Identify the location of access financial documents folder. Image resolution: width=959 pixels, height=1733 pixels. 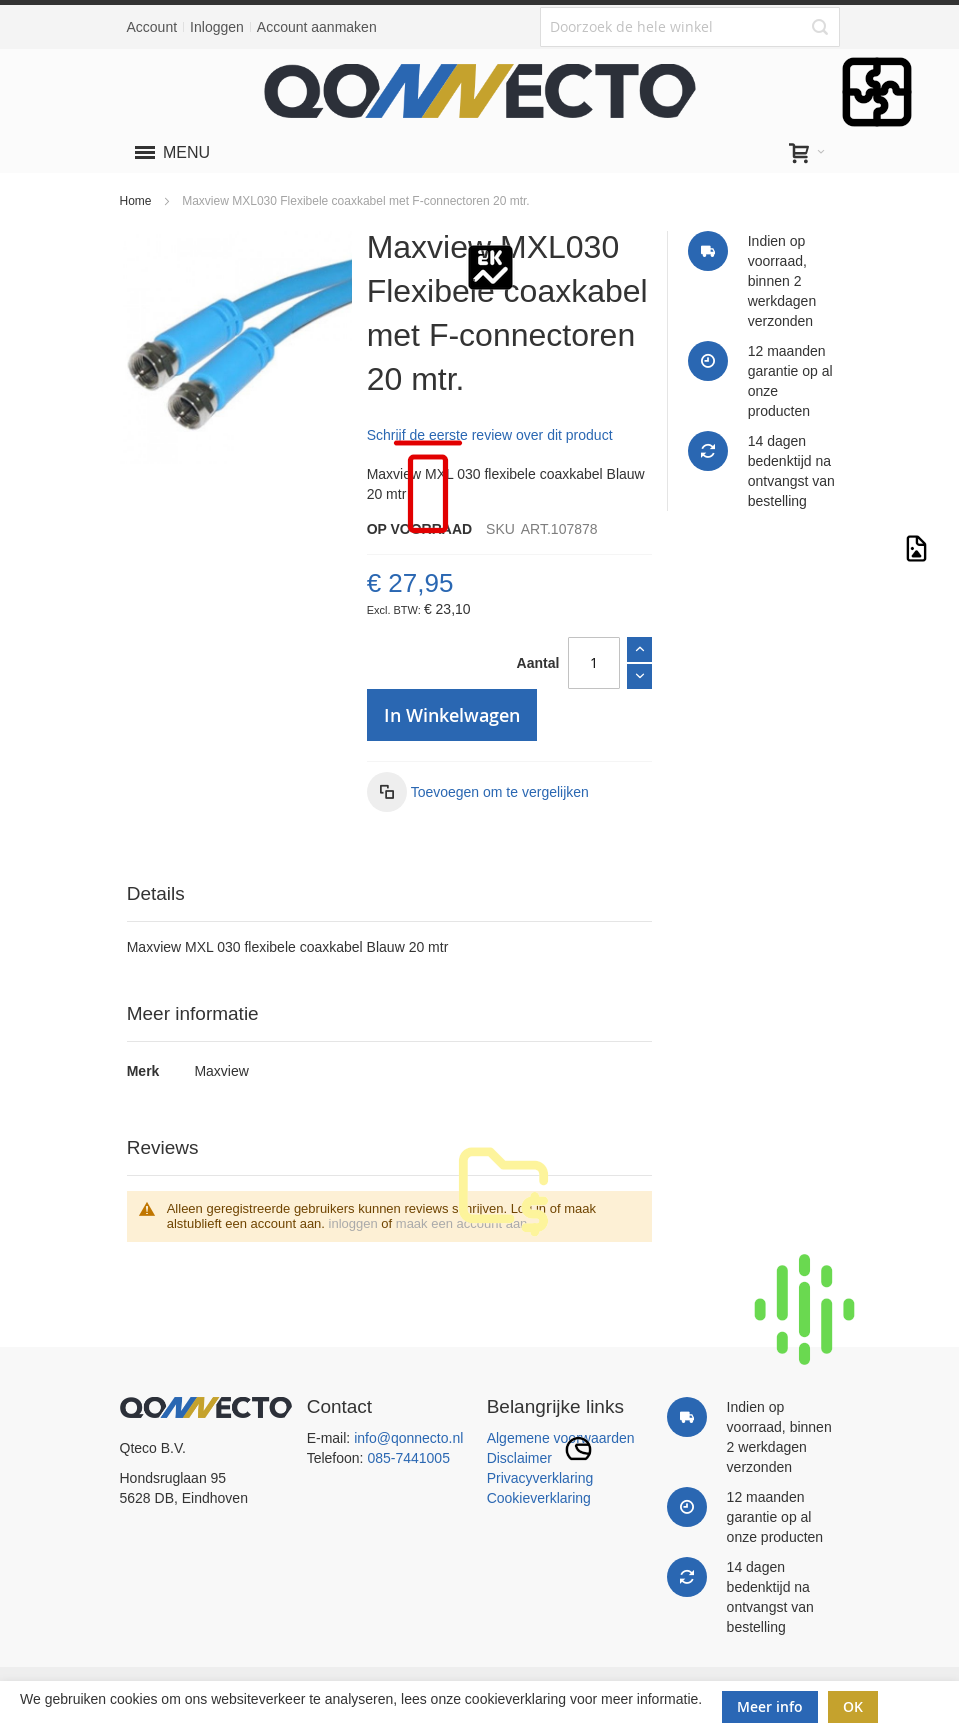
(503, 1187).